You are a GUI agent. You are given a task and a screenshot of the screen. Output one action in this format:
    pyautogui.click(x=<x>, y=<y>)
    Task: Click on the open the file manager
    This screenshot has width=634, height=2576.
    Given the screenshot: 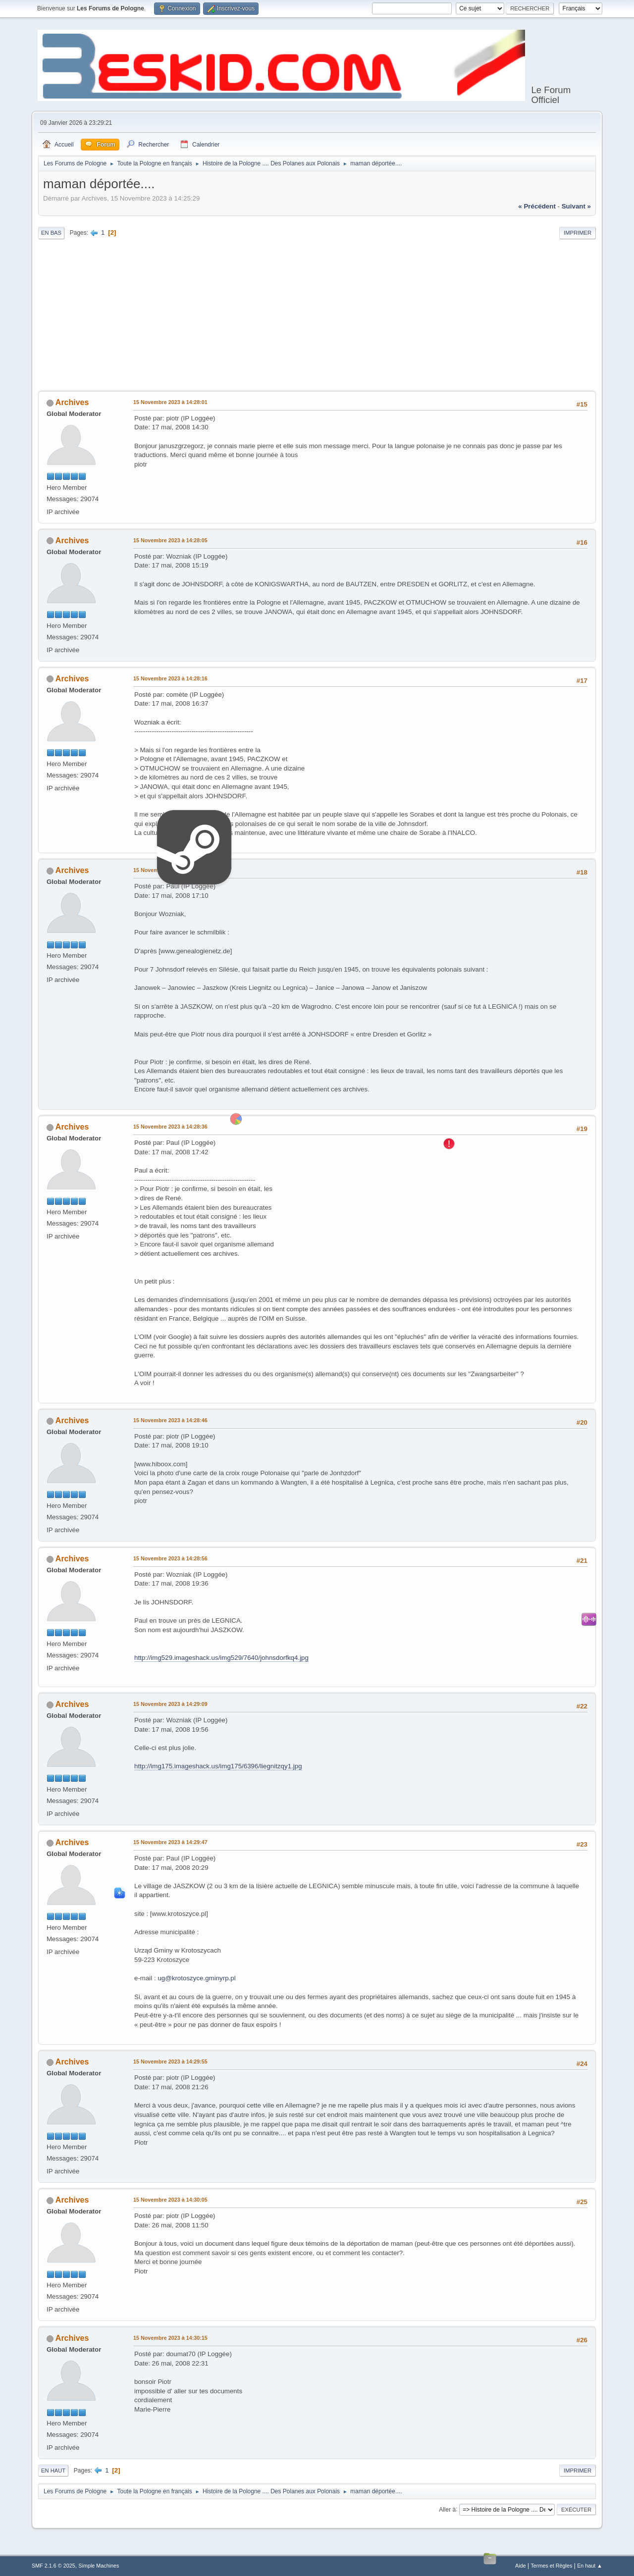 What is the action you would take?
    pyautogui.click(x=490, y=2559)
    